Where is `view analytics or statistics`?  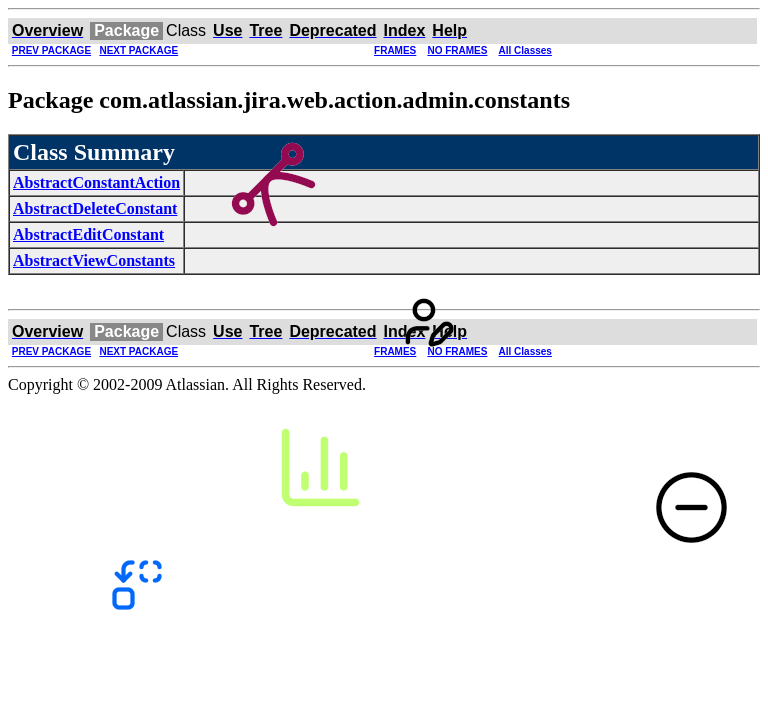
view analytics or statistics is located at coordinates (320, 467).